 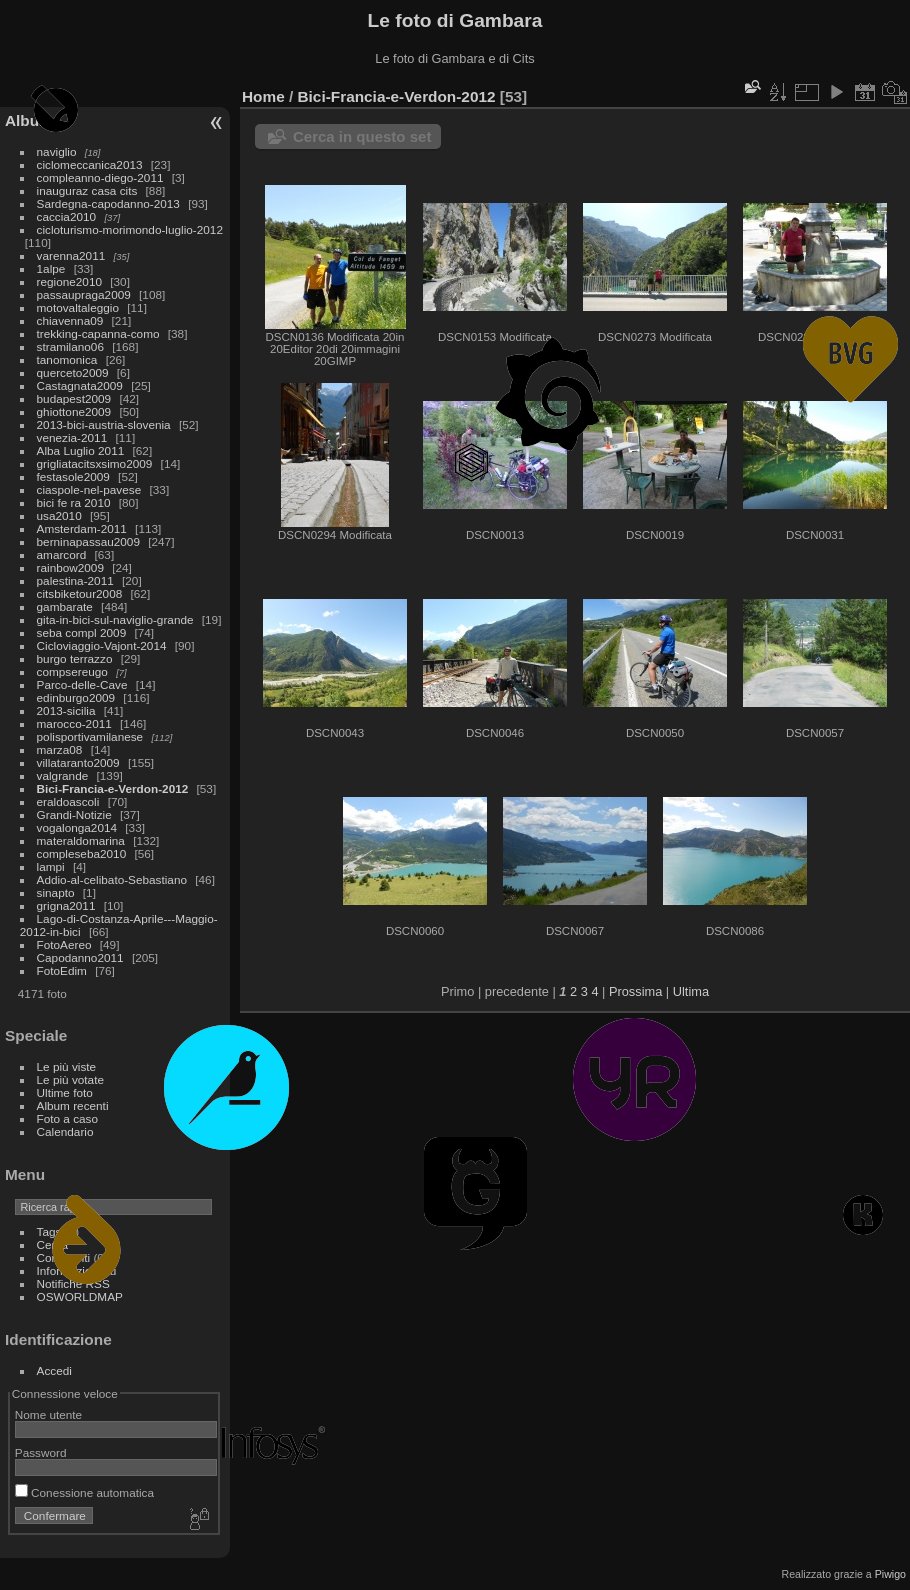 I want to click on open Dataiku application, so click(x=226, y=1087).